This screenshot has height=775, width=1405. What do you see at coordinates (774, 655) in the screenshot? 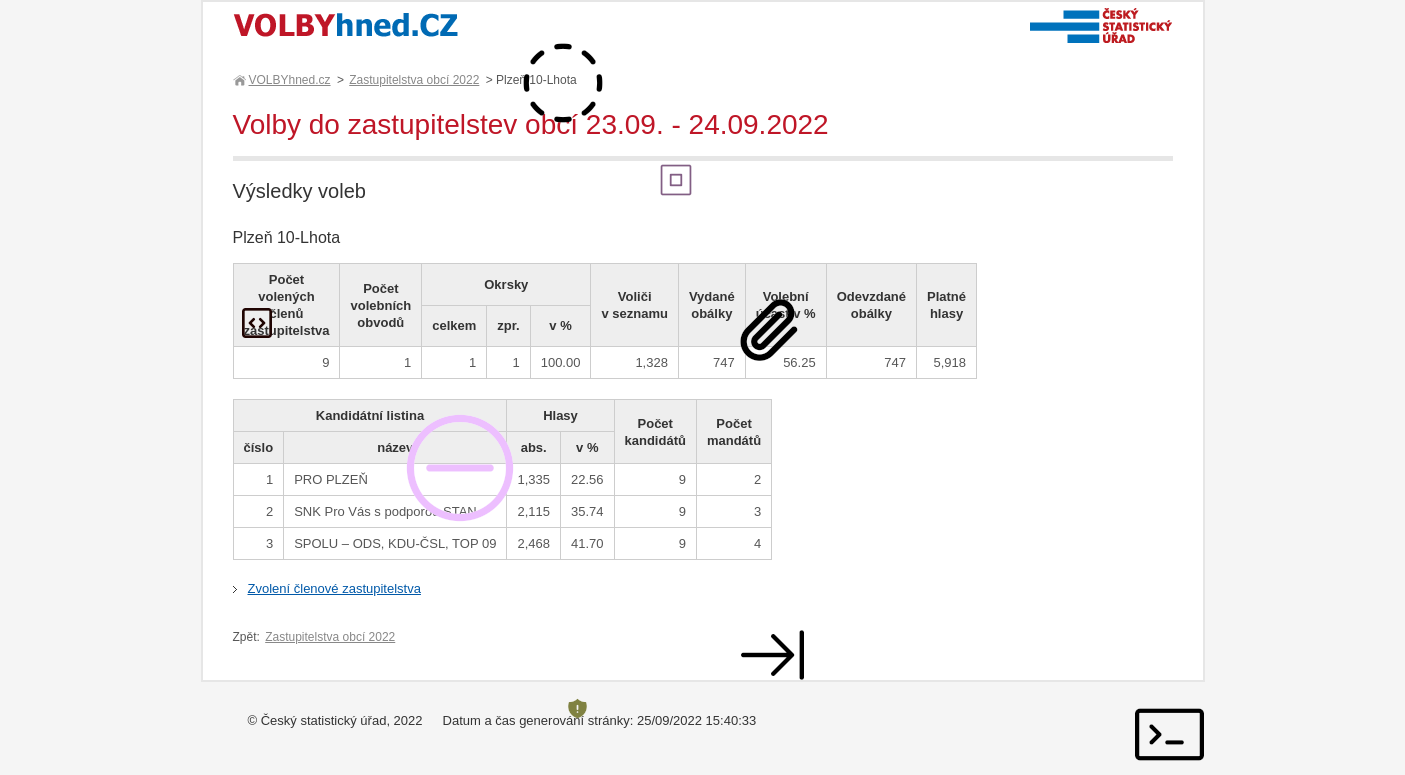
I see `move item to the end of a list` at bounding box center [774, 655].